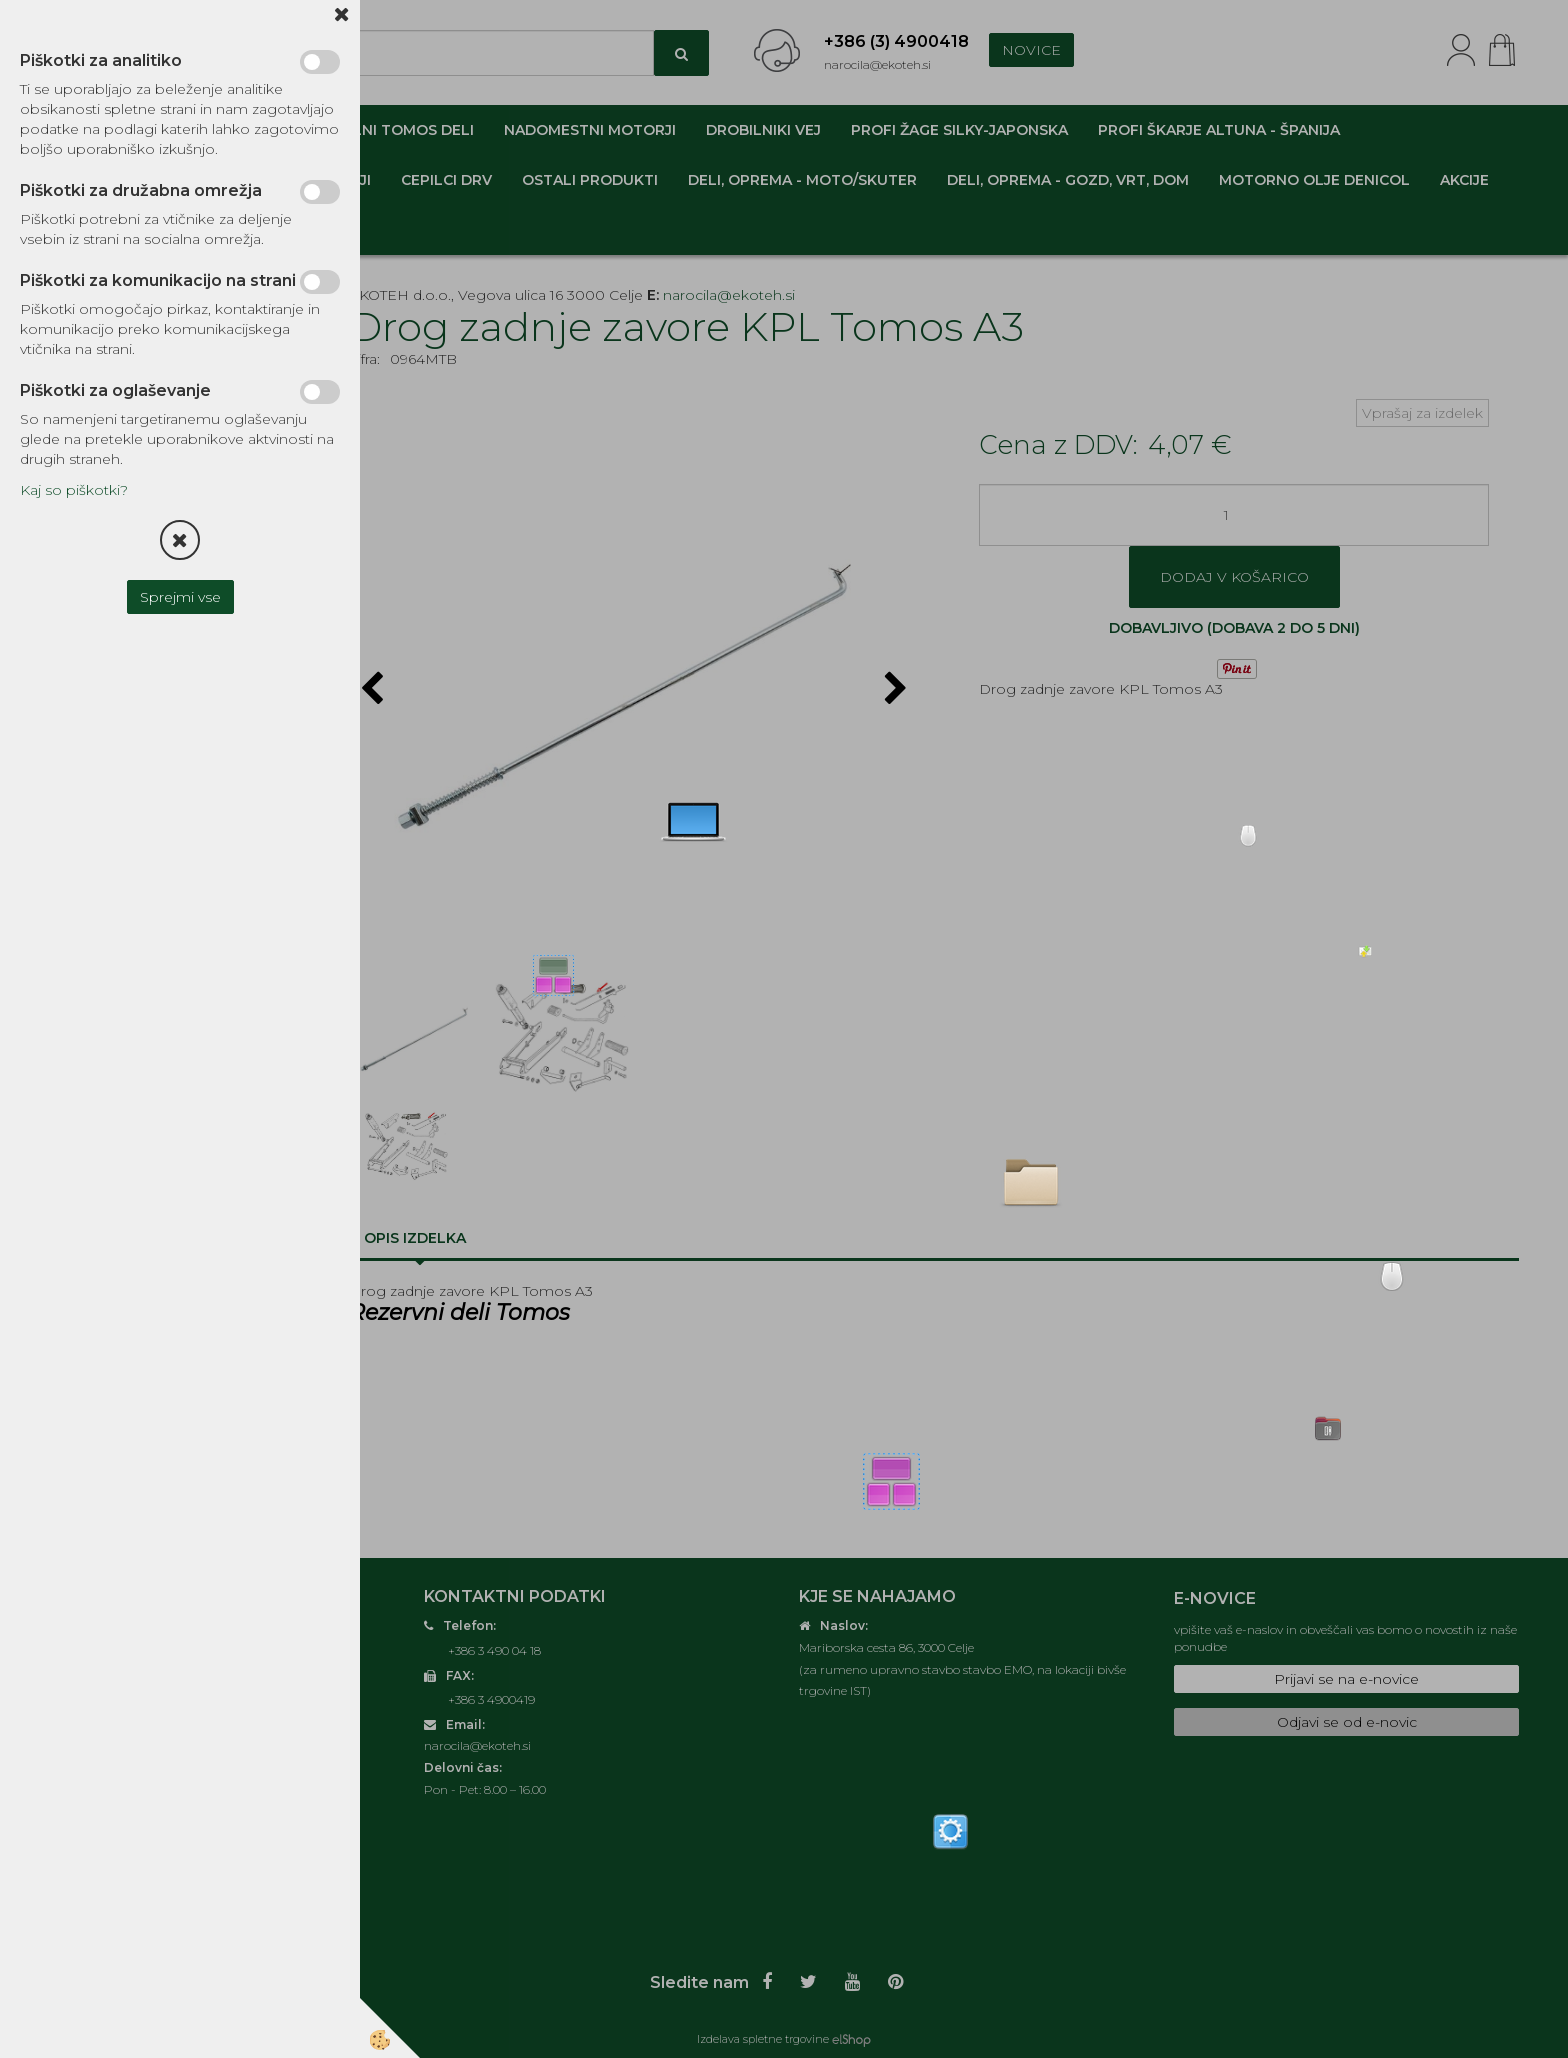  Describe the element at coordinates (1328, 1428) in the screenshot. I see `access your templates folder` at that location.